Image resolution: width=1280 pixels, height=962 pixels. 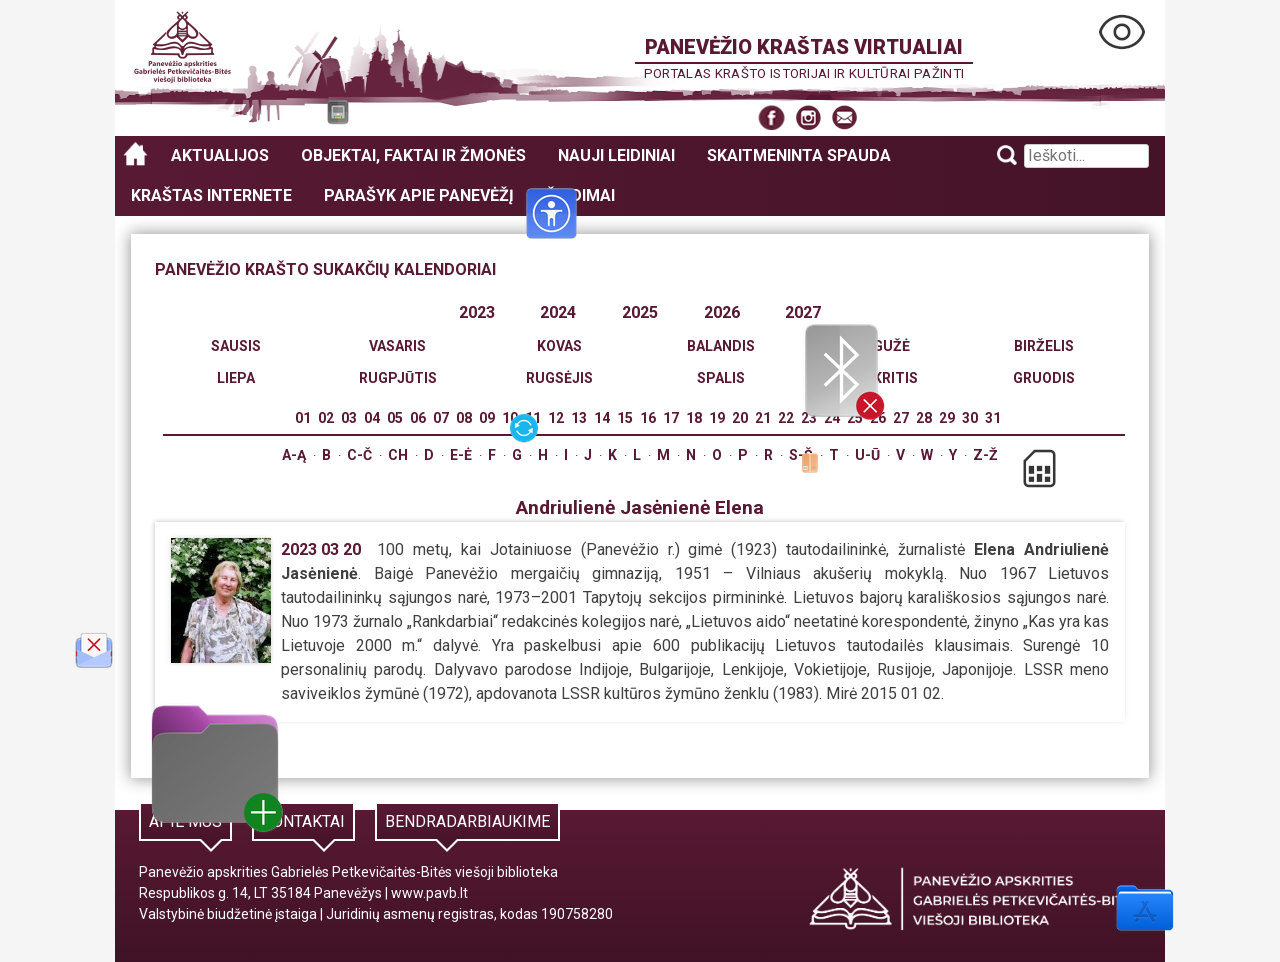 What do you see at coordinates (841, 370) in the screenshot?
I see `bluetooth connectivity is disabled` at bounding box center [841, 370].